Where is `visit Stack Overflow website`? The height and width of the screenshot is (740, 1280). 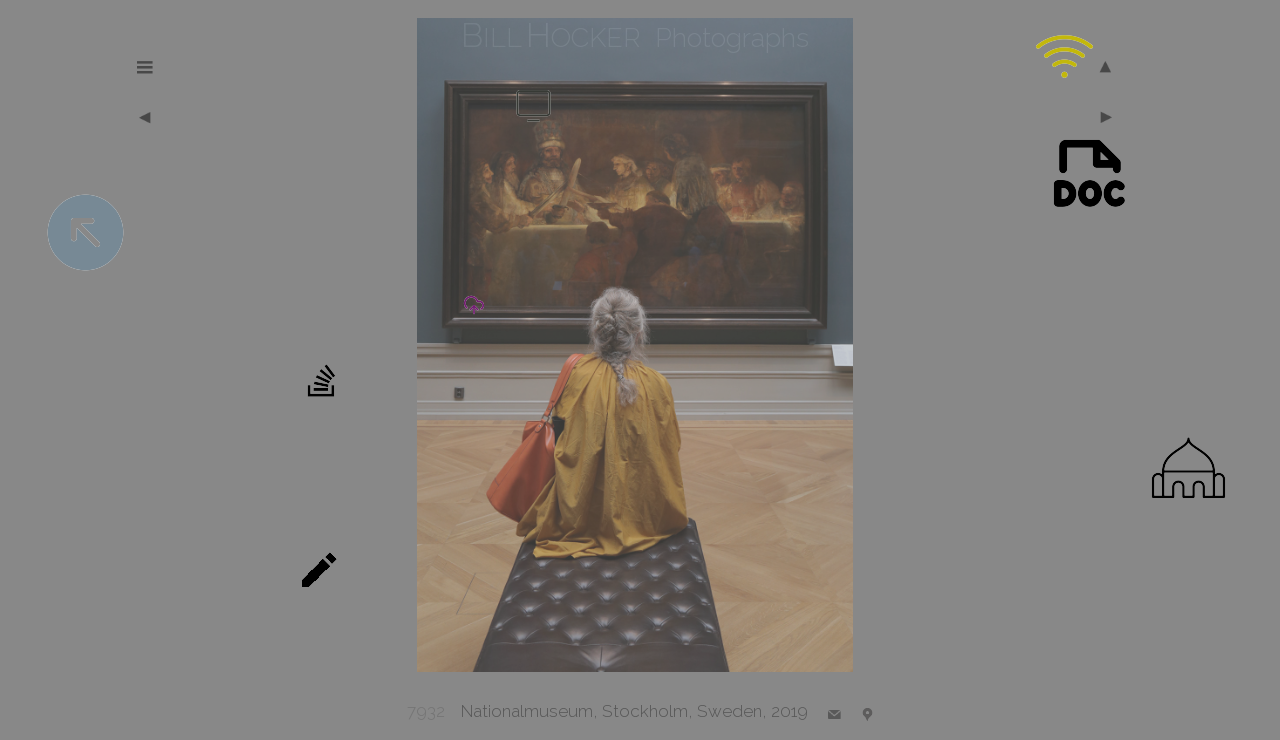
visit Stack Overflow website is located at coordinates (321, 380).